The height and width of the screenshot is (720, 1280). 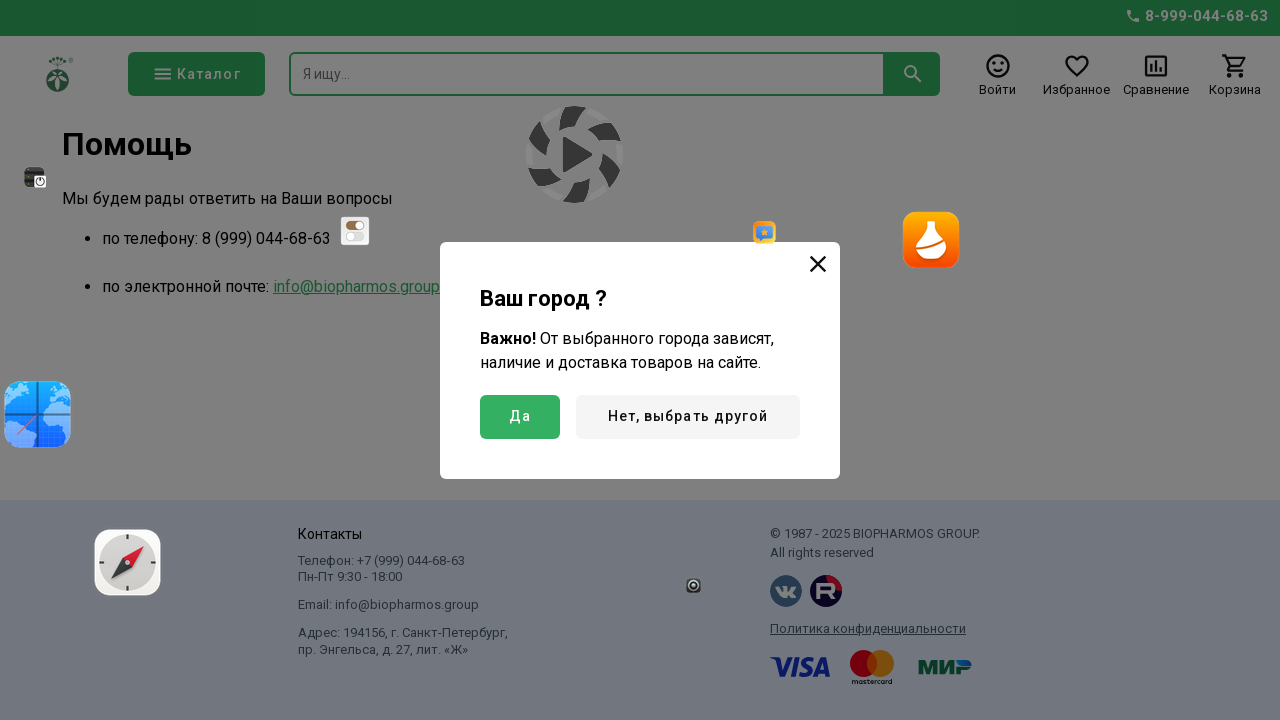 What do you see at coordinates (355, 231) in the screenshot?
I see `open system settings or preferences` at bounding box center [355, 231].